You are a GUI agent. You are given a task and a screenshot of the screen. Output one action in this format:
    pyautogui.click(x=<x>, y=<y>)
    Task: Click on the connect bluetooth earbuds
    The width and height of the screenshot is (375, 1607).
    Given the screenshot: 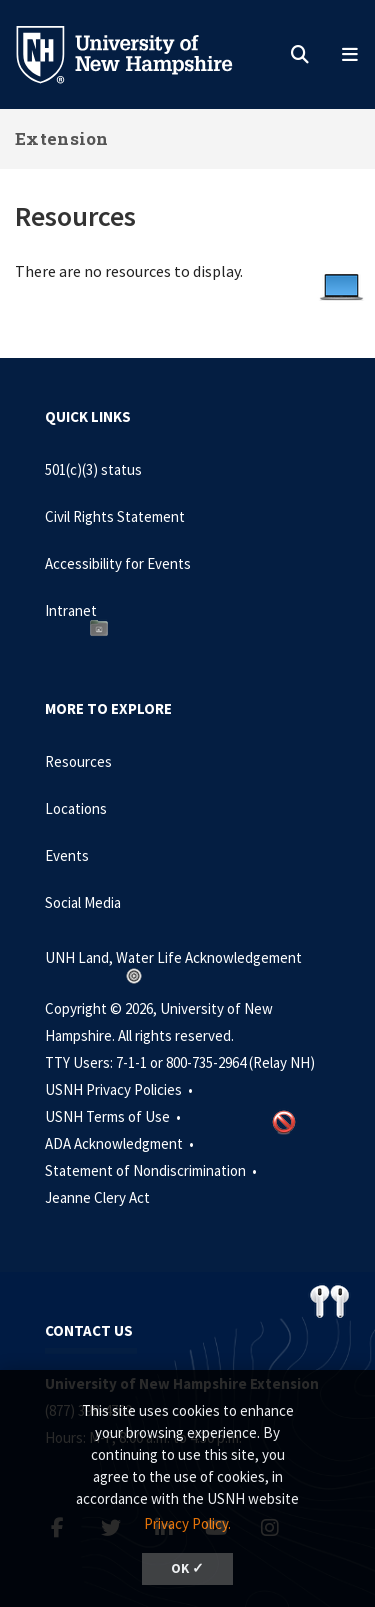 What is the action you would take?
    pyautogui.click(x=330, y=1302)
    